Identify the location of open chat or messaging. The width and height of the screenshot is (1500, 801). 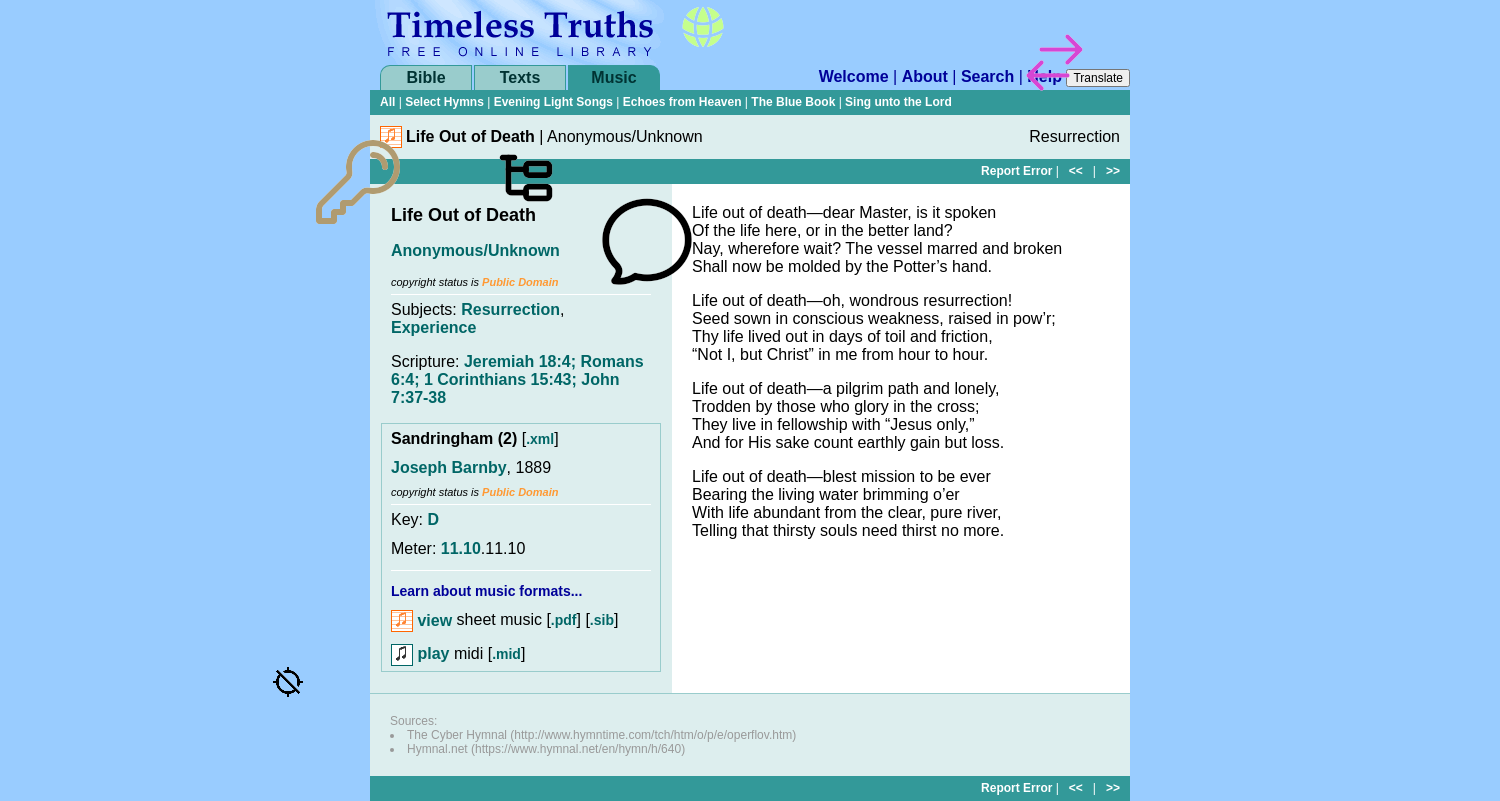
(647, 240).